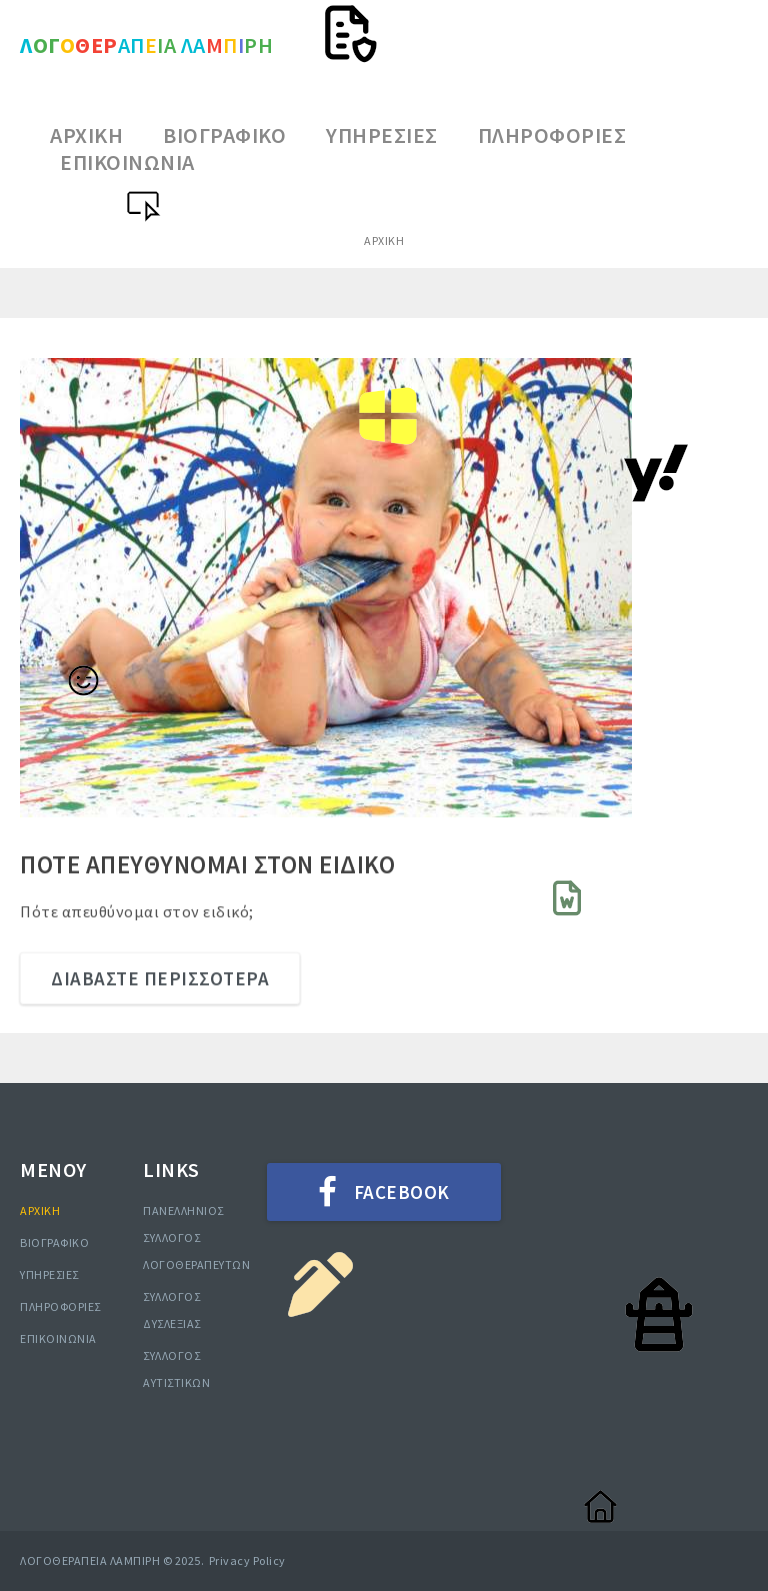 This screenshot has height=1591, width=768. Describe the element at coordinates (83, 680) in the screenshot. I see `insert a winking emoji into your message` at that location.